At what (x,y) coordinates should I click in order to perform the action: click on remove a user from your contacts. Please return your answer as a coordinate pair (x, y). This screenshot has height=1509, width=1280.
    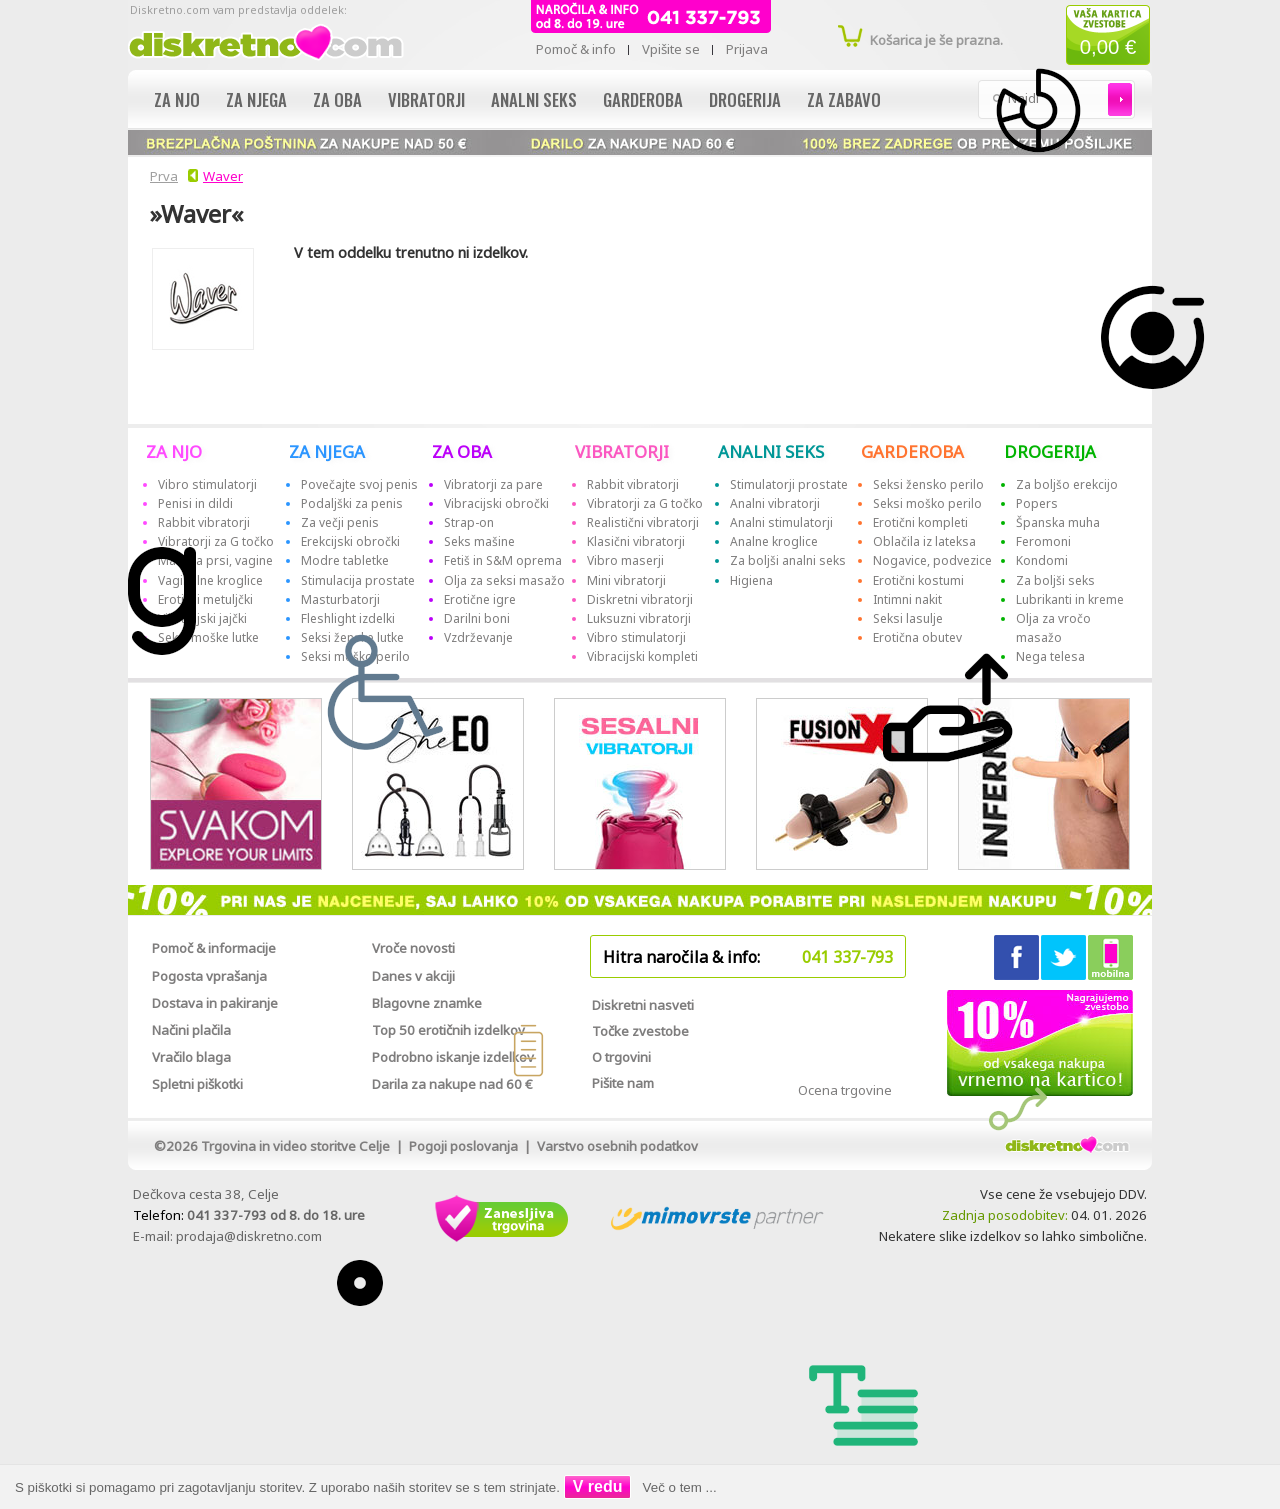
    Looking at the image, I should click on (1152, 337).